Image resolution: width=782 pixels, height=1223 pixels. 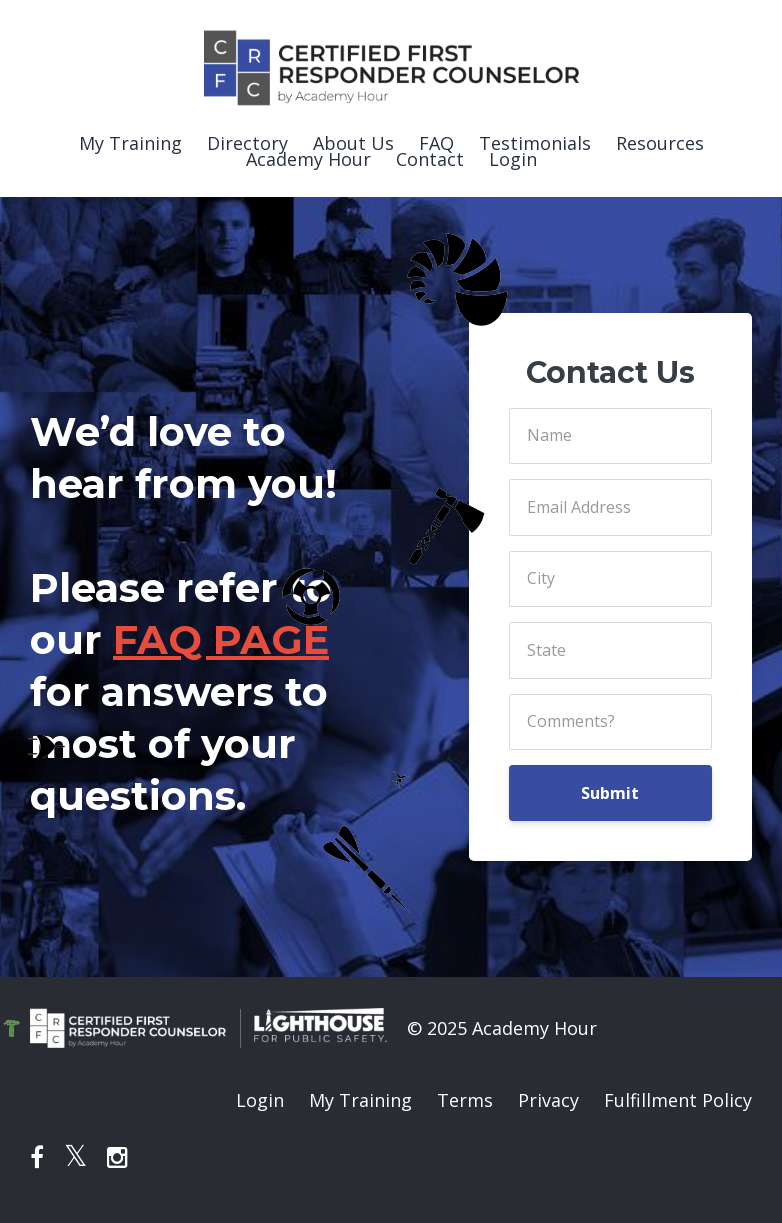 What do you see at coordinates (46, 746) in the screenshot?
I see `represents an OR logic gate in circuit design` at bounding box center [46, 746].